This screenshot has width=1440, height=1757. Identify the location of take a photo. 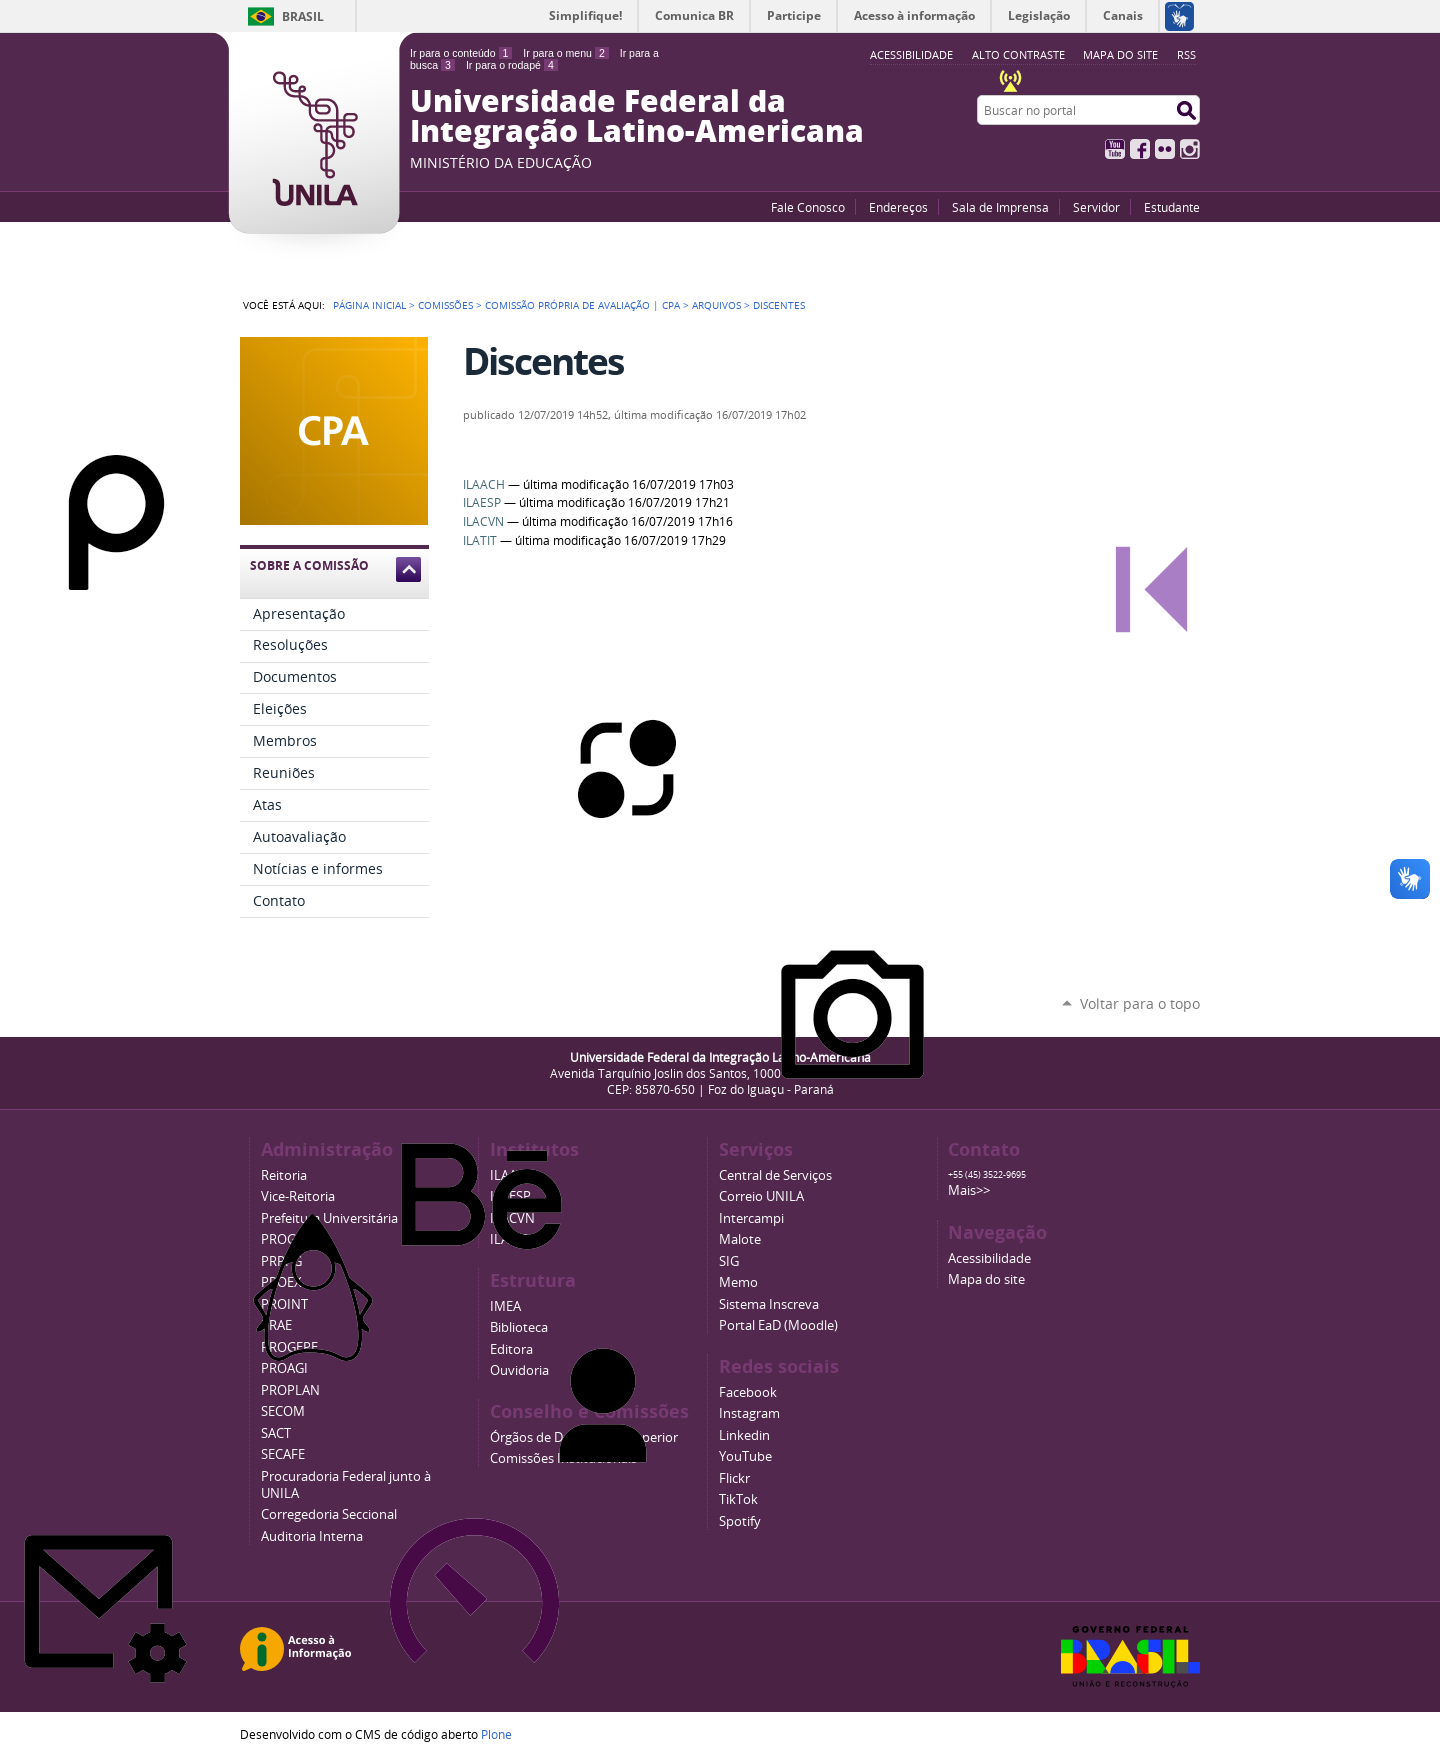
(852, 1014).